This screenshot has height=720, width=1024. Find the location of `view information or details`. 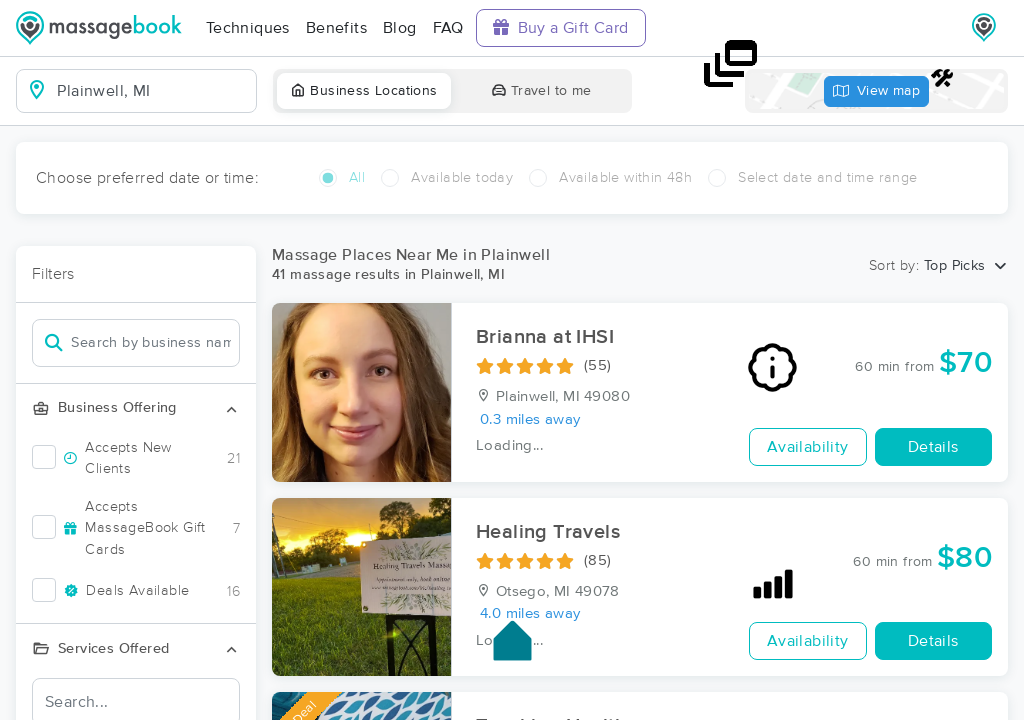

view information or details is located at coordinates (772, 367).